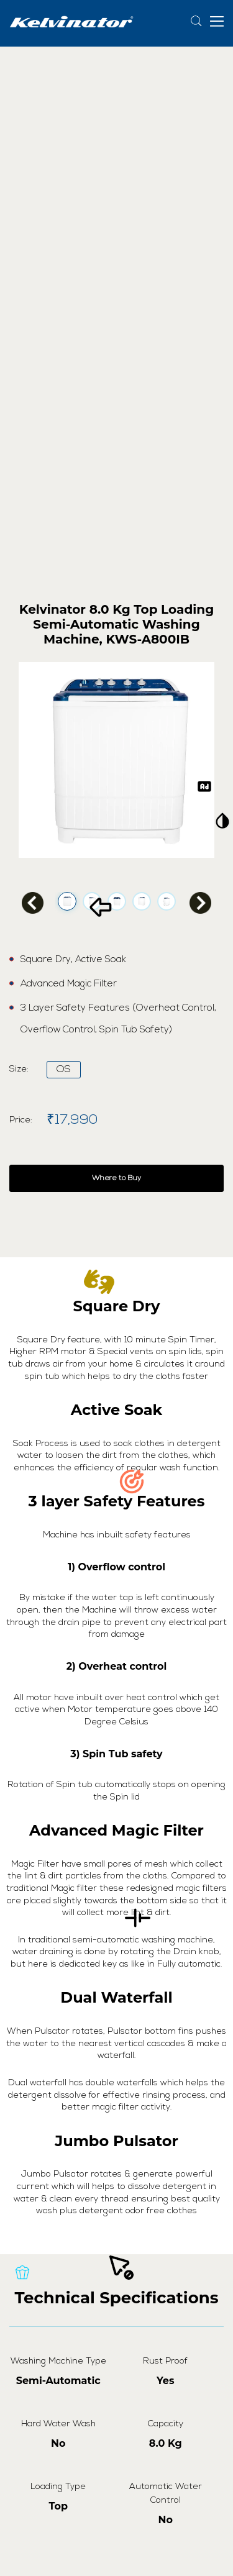  What do you see at coordinates (22, 2273) in the screenshot?
I see `access movies or entertainment section` at bounding box center [22, 2273].